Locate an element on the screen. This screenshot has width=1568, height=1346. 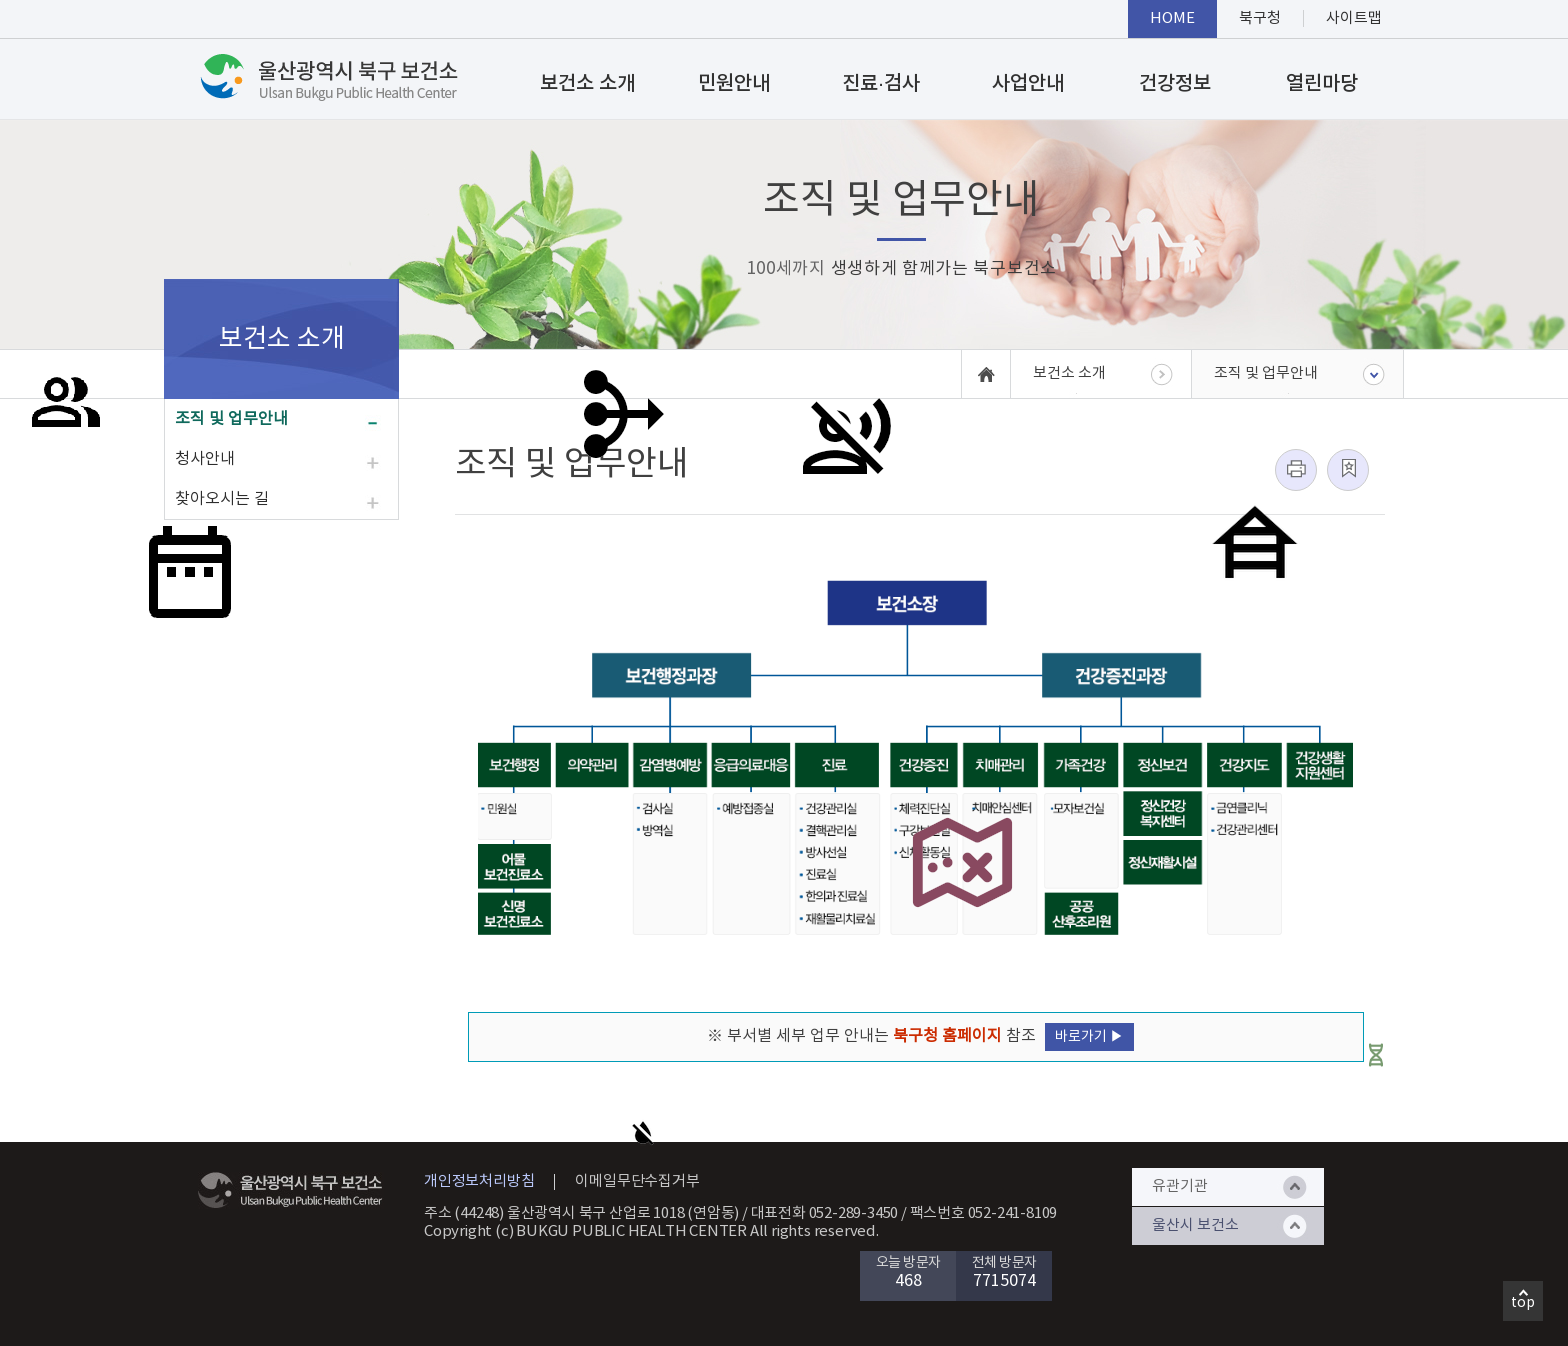
view contacts or people list is located at coordinates (66, 402).